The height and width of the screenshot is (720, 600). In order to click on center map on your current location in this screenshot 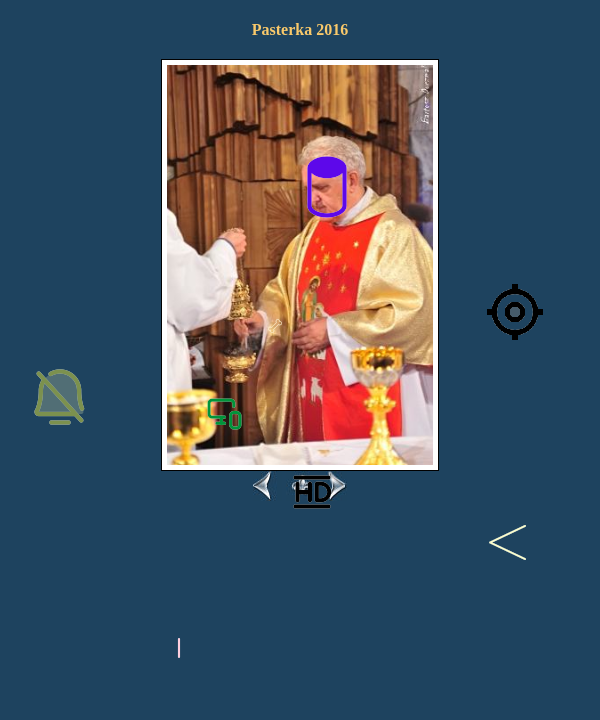, I will do `click(515, 312)`.